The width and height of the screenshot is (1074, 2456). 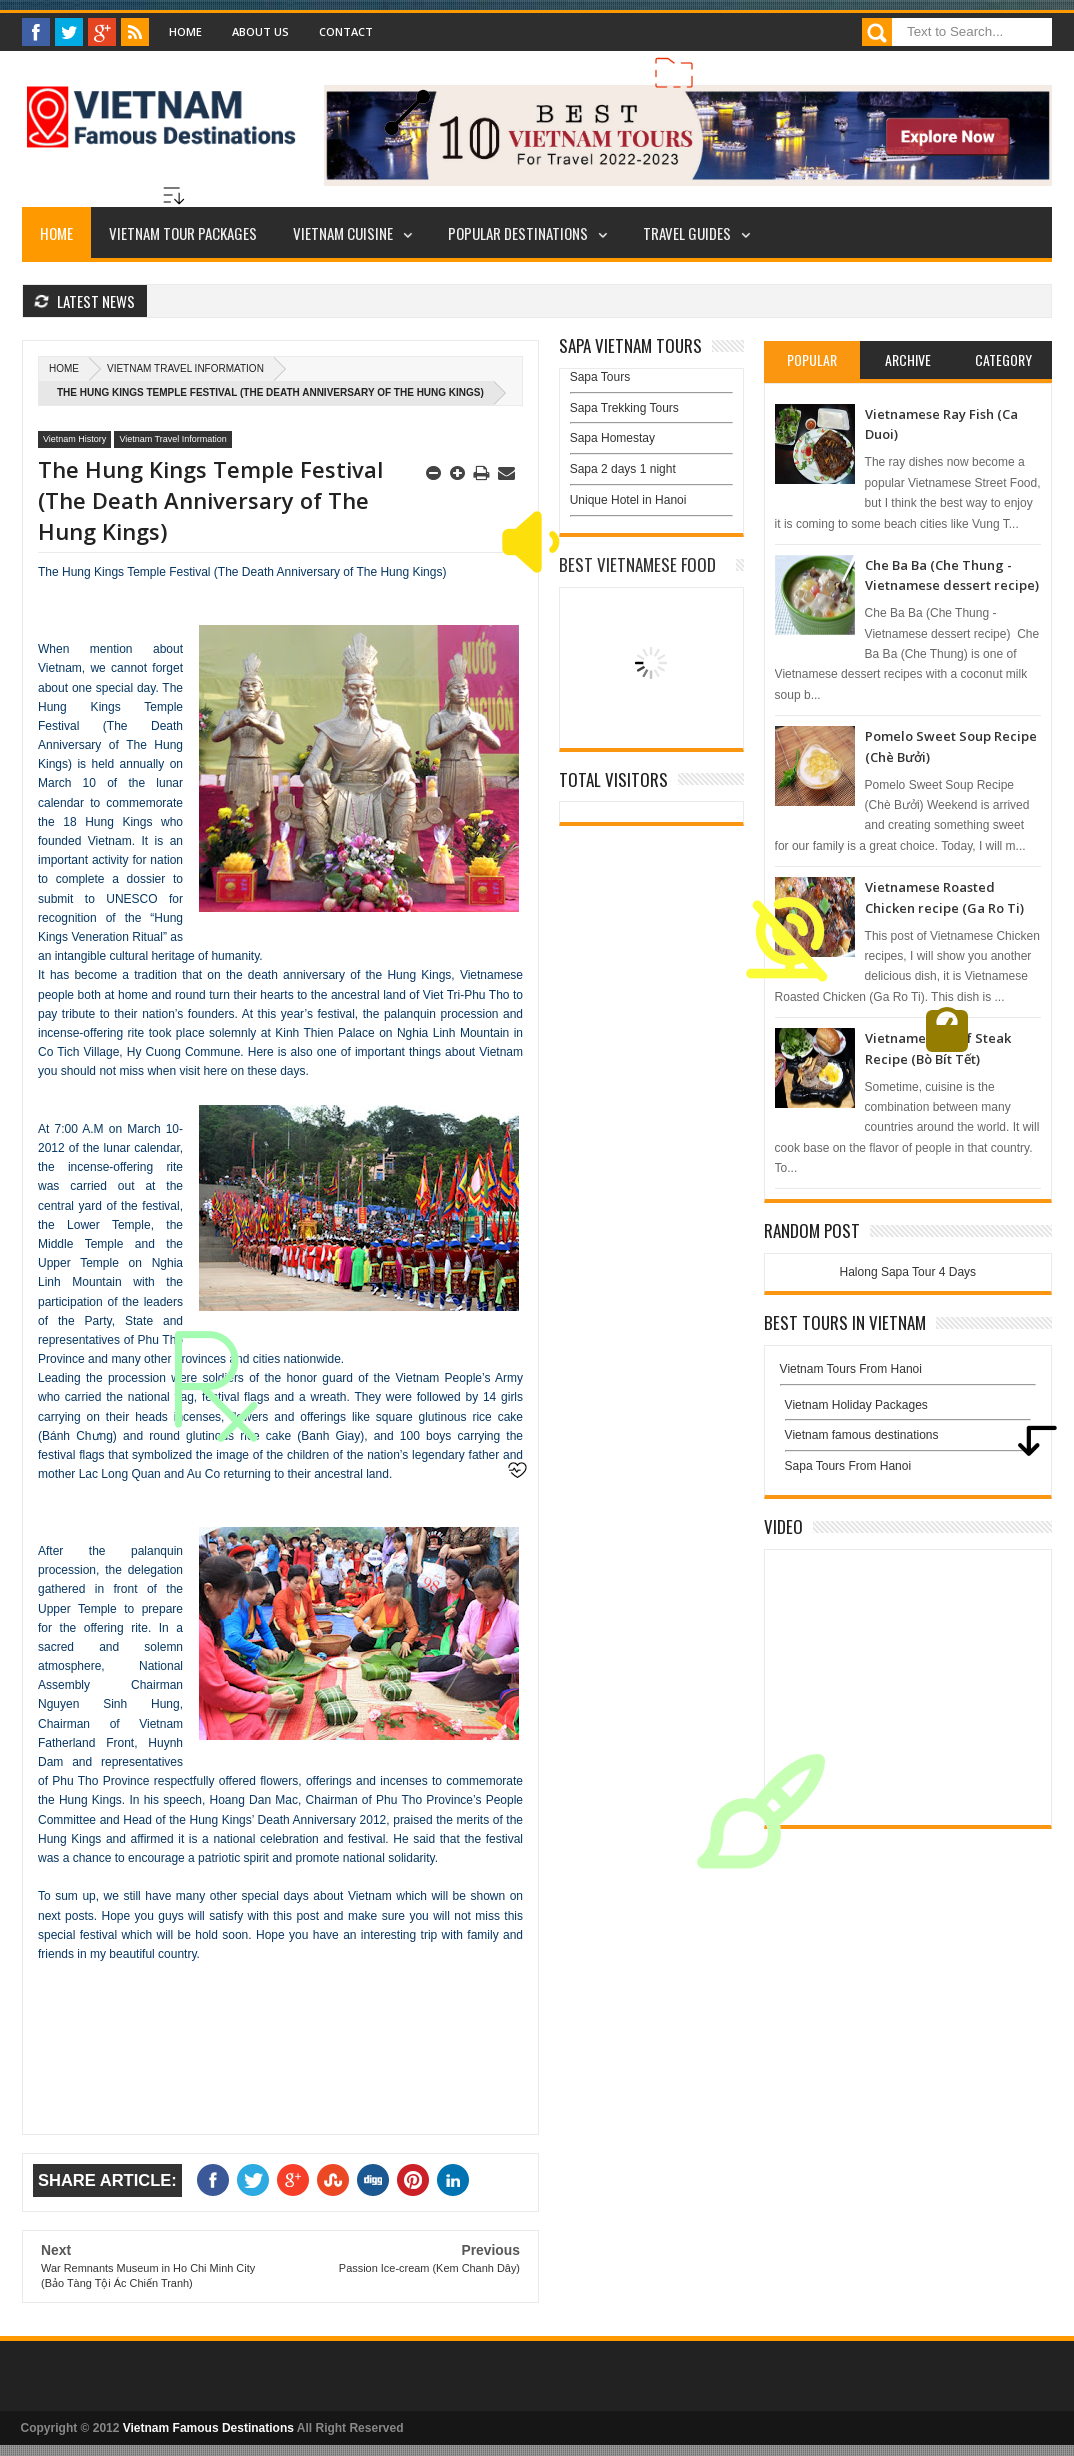 What do you see at coordinates (533, 542) in the screenshot?
I see `adjust audio to low volume` at bounding box center [533, 542].